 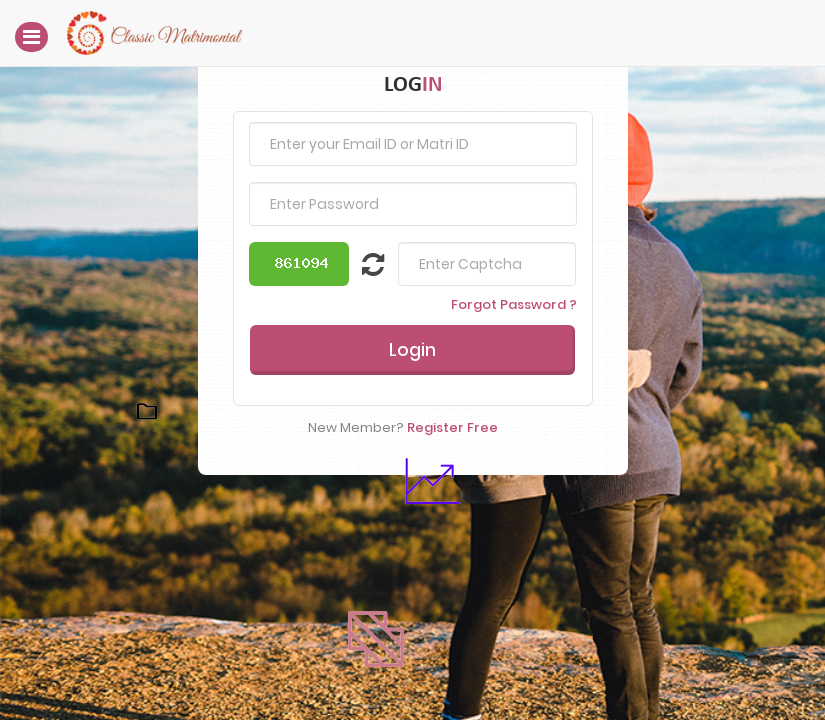 What do you see at coordinates (433, 481) in the screenshot?
I see `view analytics or performance trends` at bounding box center [433, 481].